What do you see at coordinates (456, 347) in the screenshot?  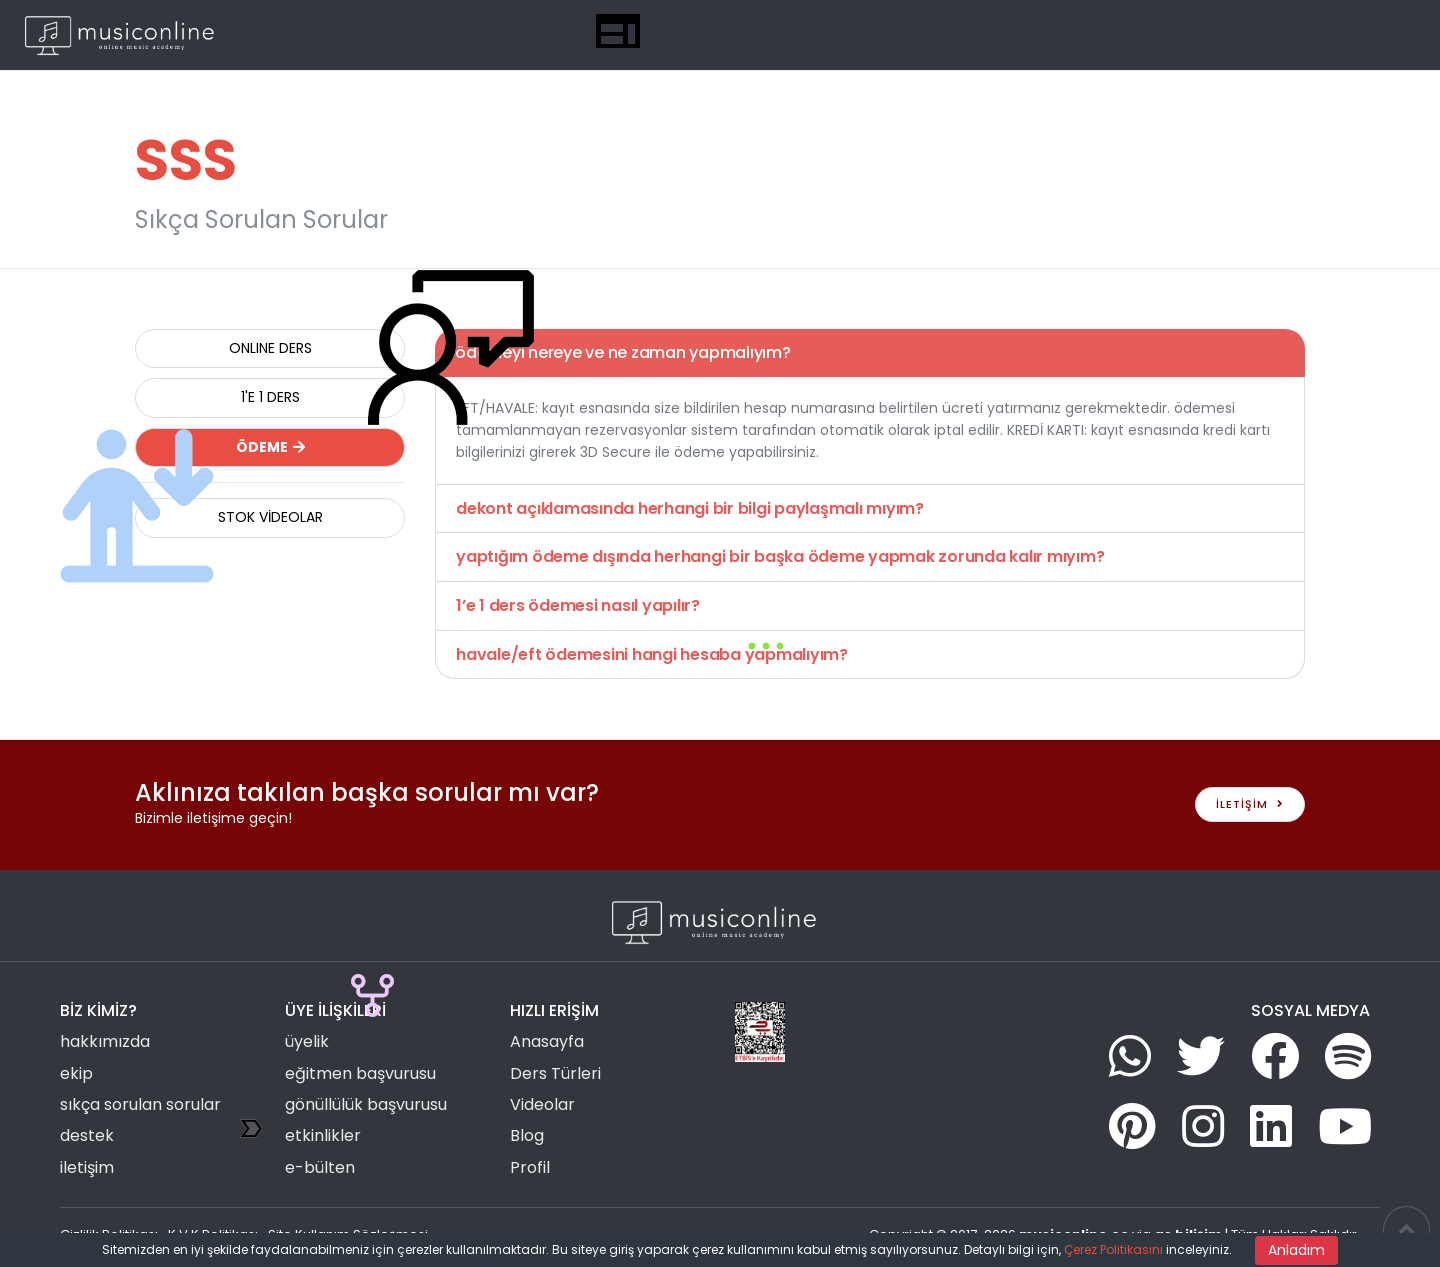 I see `submit feedback or comments` at bounding box center [456, 347].